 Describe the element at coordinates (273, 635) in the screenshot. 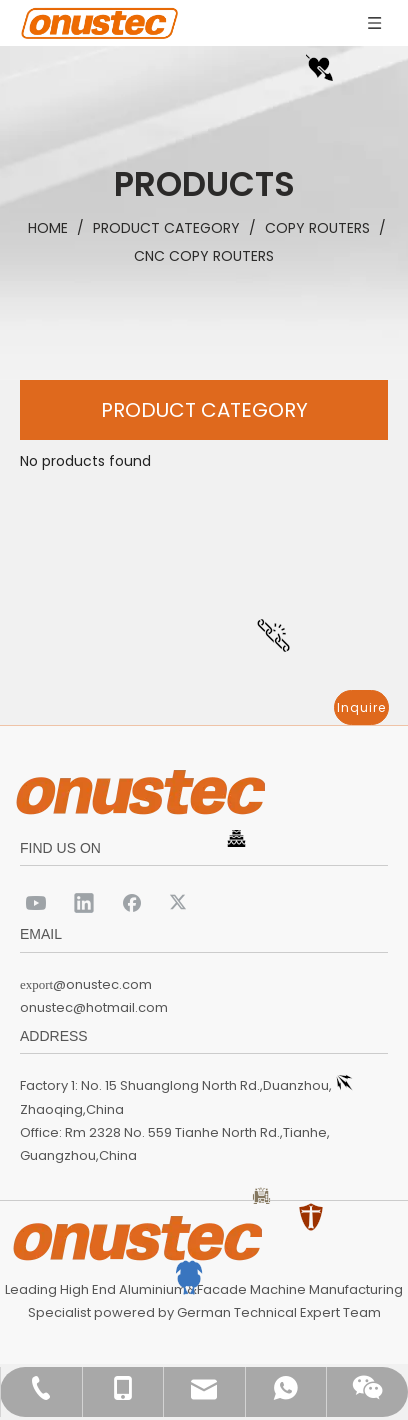

I see `disconnect or unlink accounts` at that location.